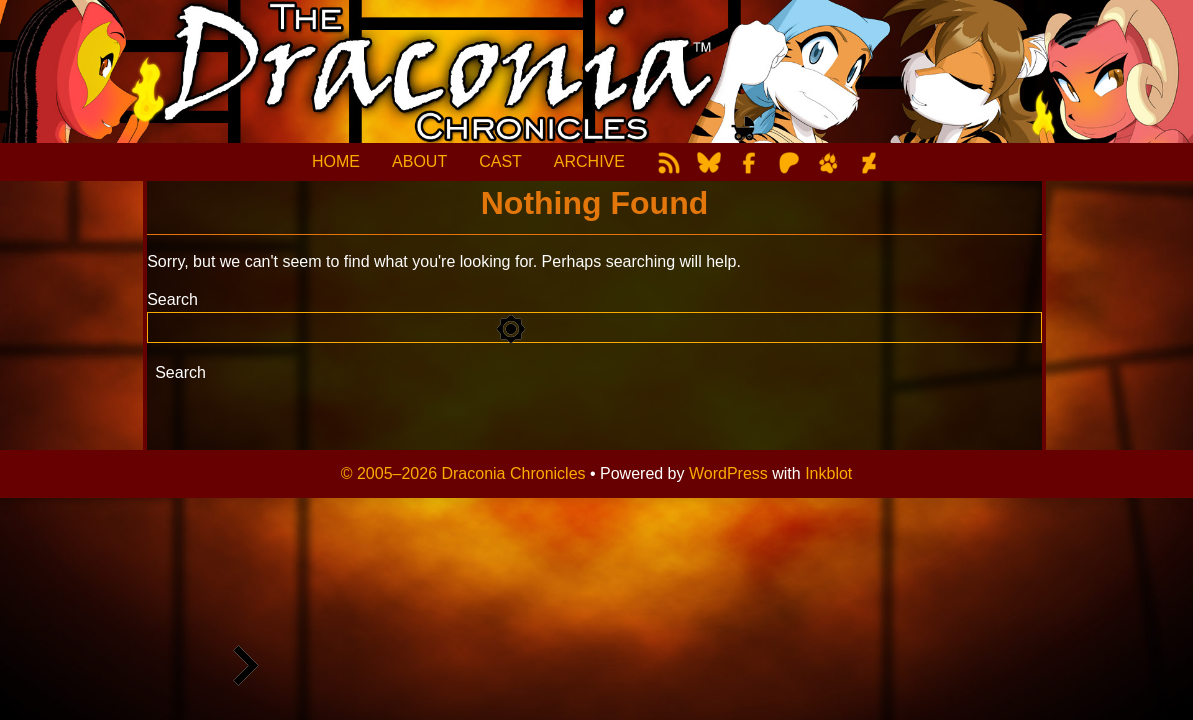  What do you see at coordinates (743, 128) in the screenshot?
I see `indicates a child-friendly or family-friendly location` at bounding box center [743, 128].